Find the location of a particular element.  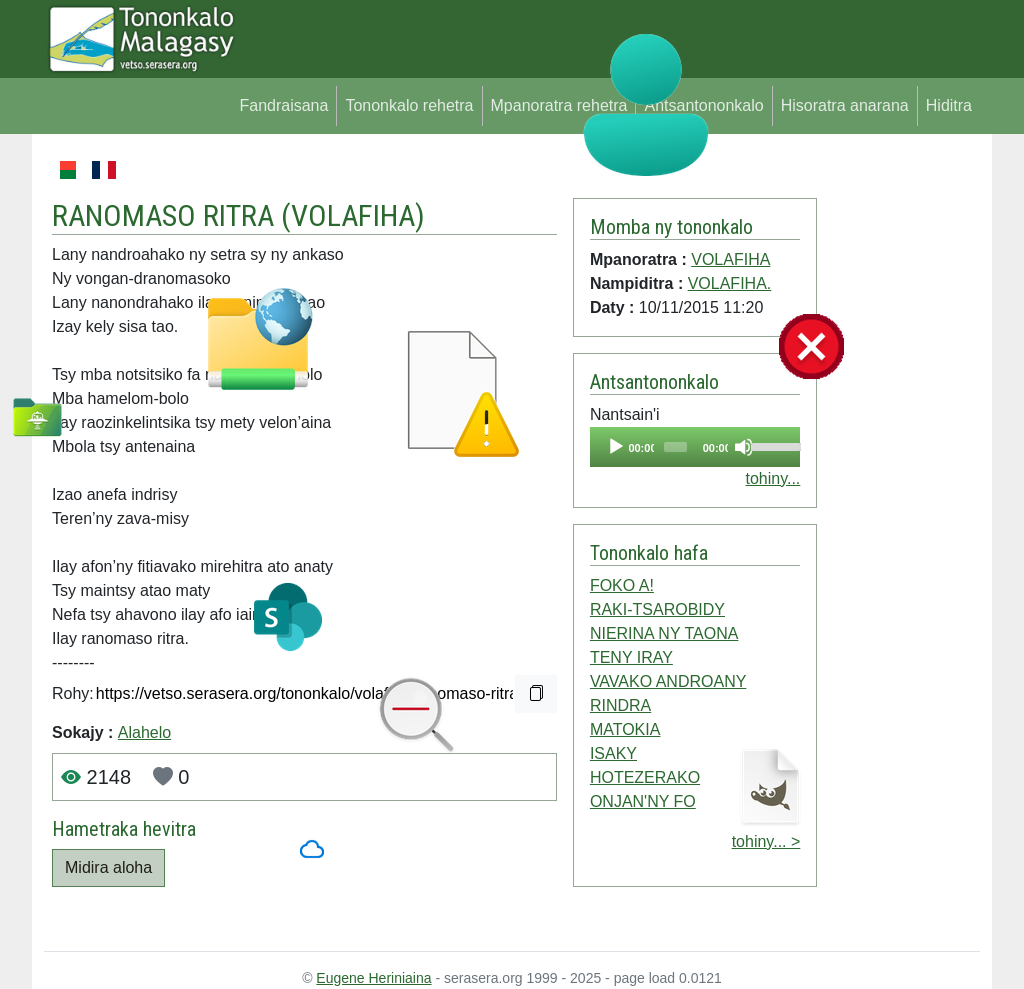

indicates a OneDrive sync error is located at coordinates (811, 346).